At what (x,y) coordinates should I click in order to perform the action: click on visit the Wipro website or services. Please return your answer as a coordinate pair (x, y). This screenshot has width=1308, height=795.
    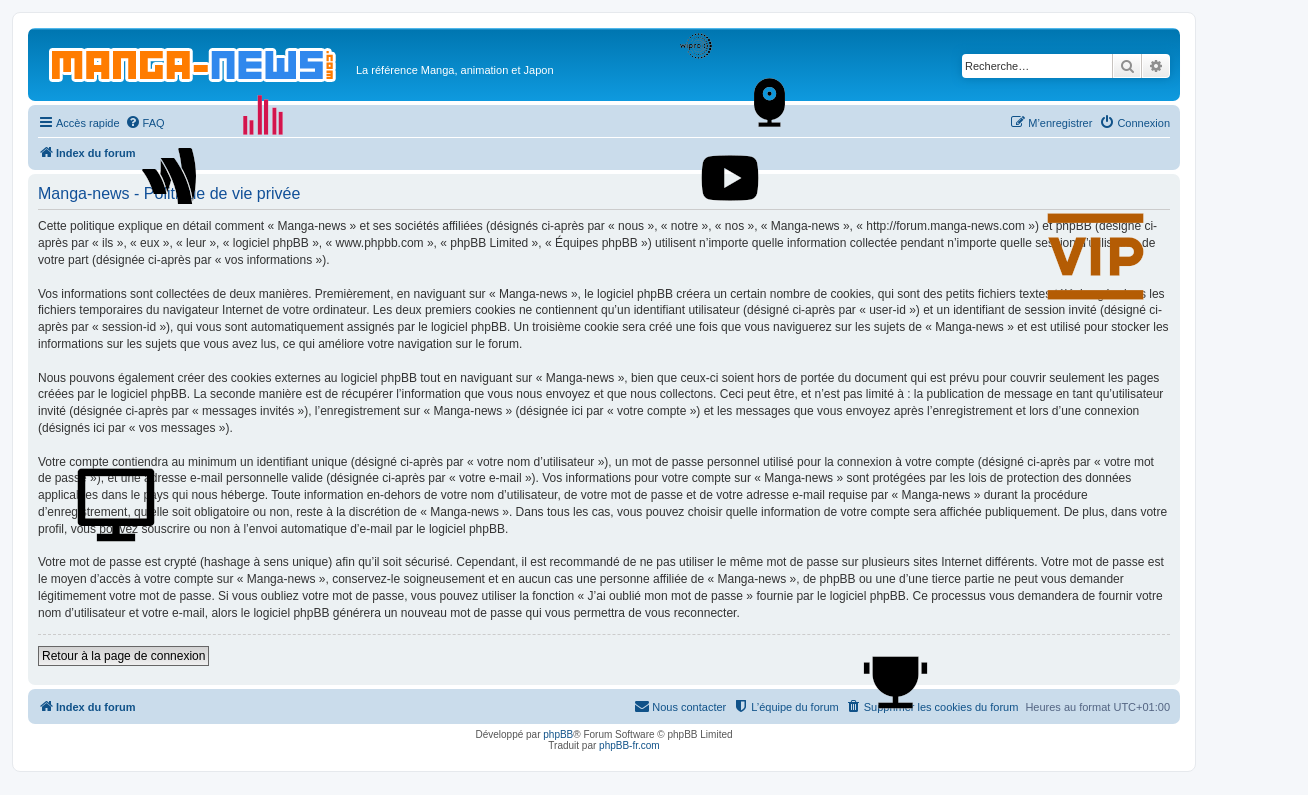
    Looking at the image, I should click on (696, 46).